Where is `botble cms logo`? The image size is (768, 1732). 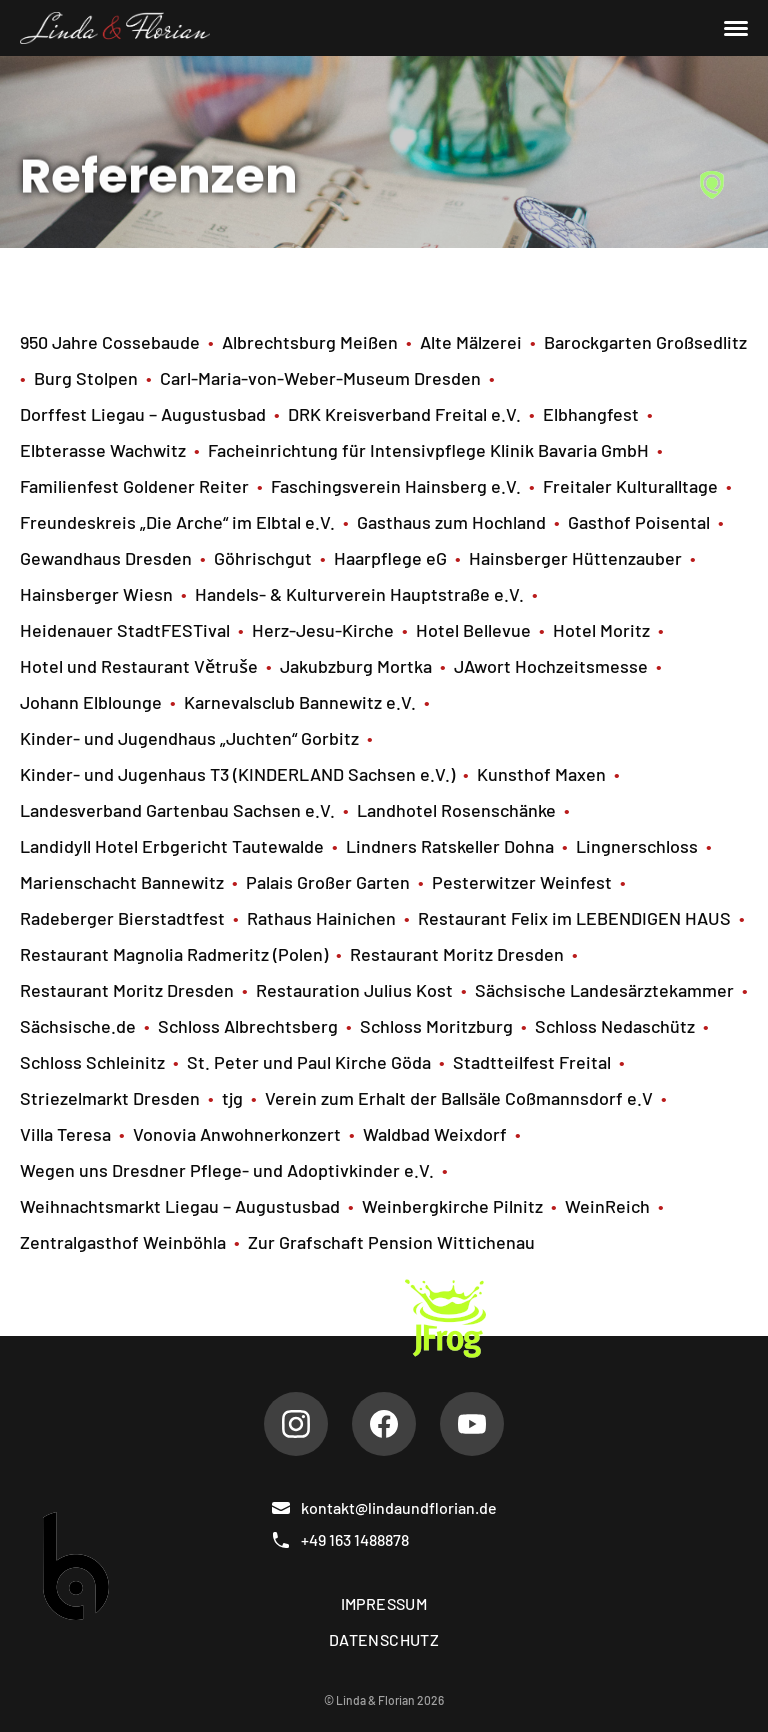 botble cms logo is located at coordinates (76, 1566).